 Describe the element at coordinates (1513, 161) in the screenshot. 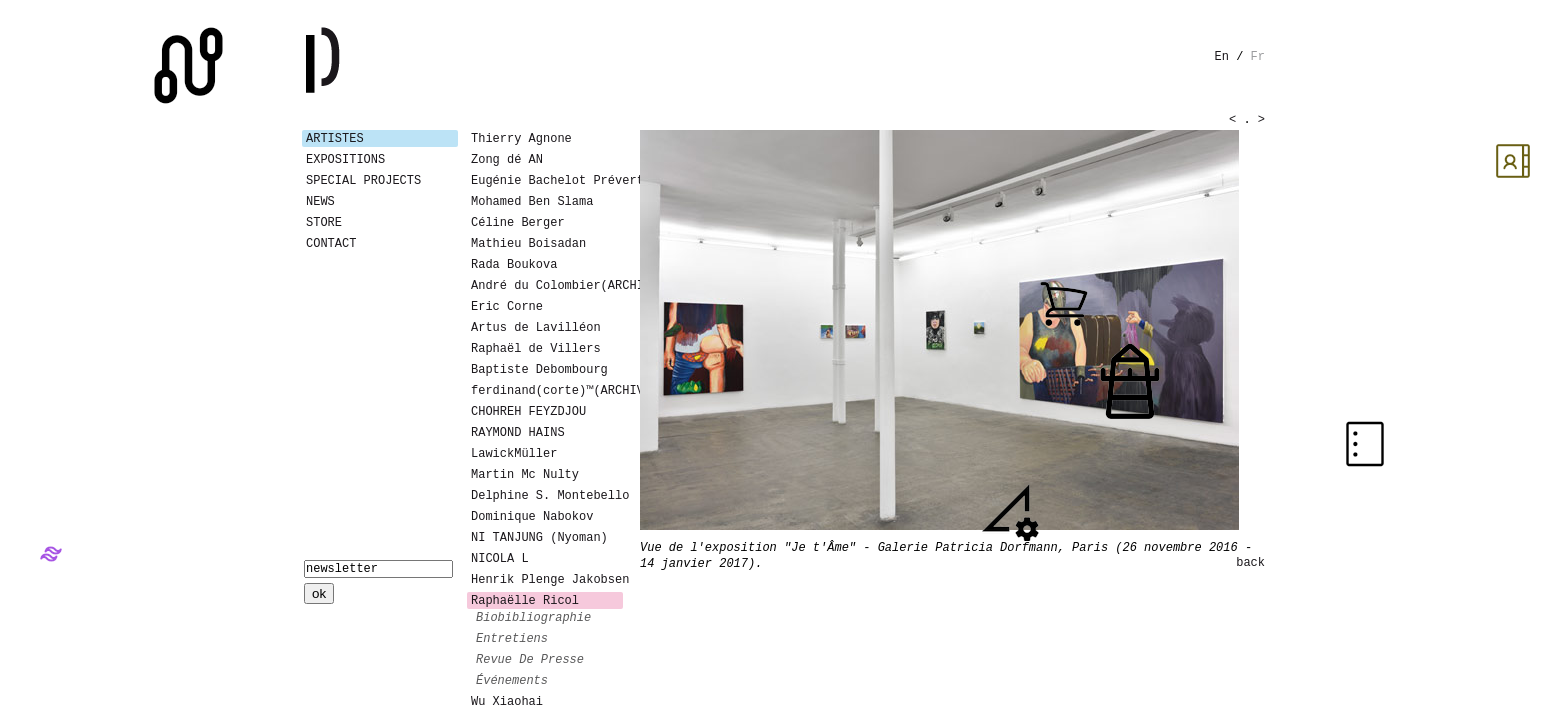

I see `open your contacts or address book` at that location.